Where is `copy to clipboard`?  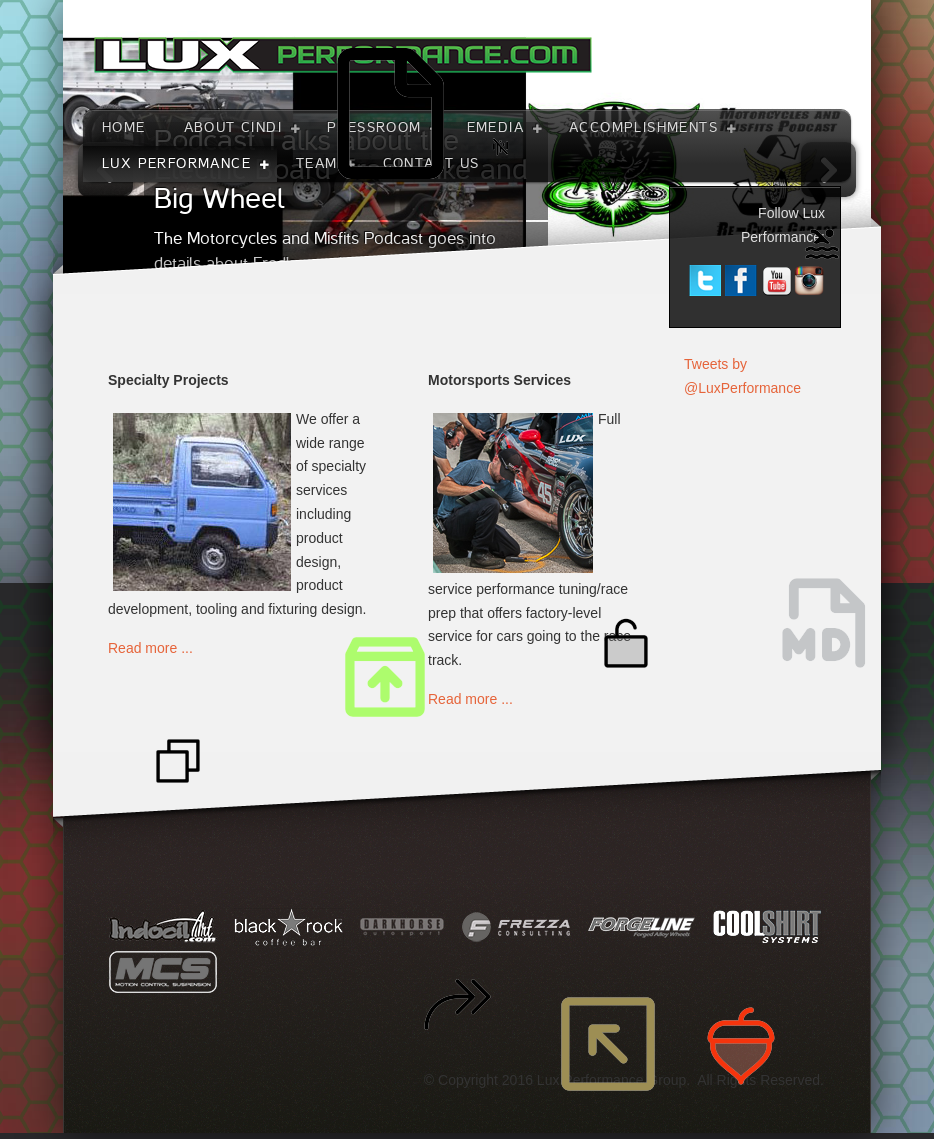
copy to clipboard is located at coordinates (178, 761).